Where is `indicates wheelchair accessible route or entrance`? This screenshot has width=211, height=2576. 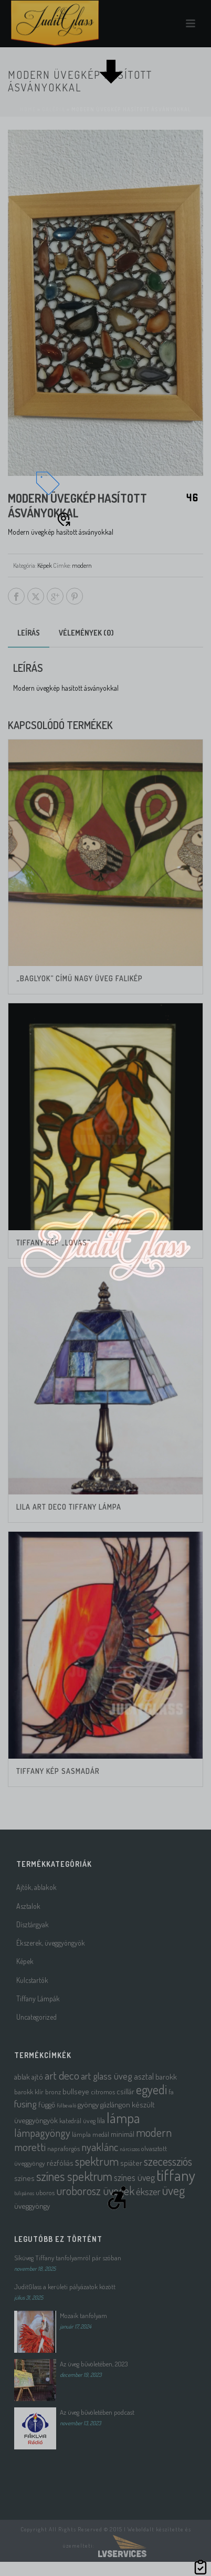
indicates wheelchair accessible route or entrance is located at coordinates (116, 2197).